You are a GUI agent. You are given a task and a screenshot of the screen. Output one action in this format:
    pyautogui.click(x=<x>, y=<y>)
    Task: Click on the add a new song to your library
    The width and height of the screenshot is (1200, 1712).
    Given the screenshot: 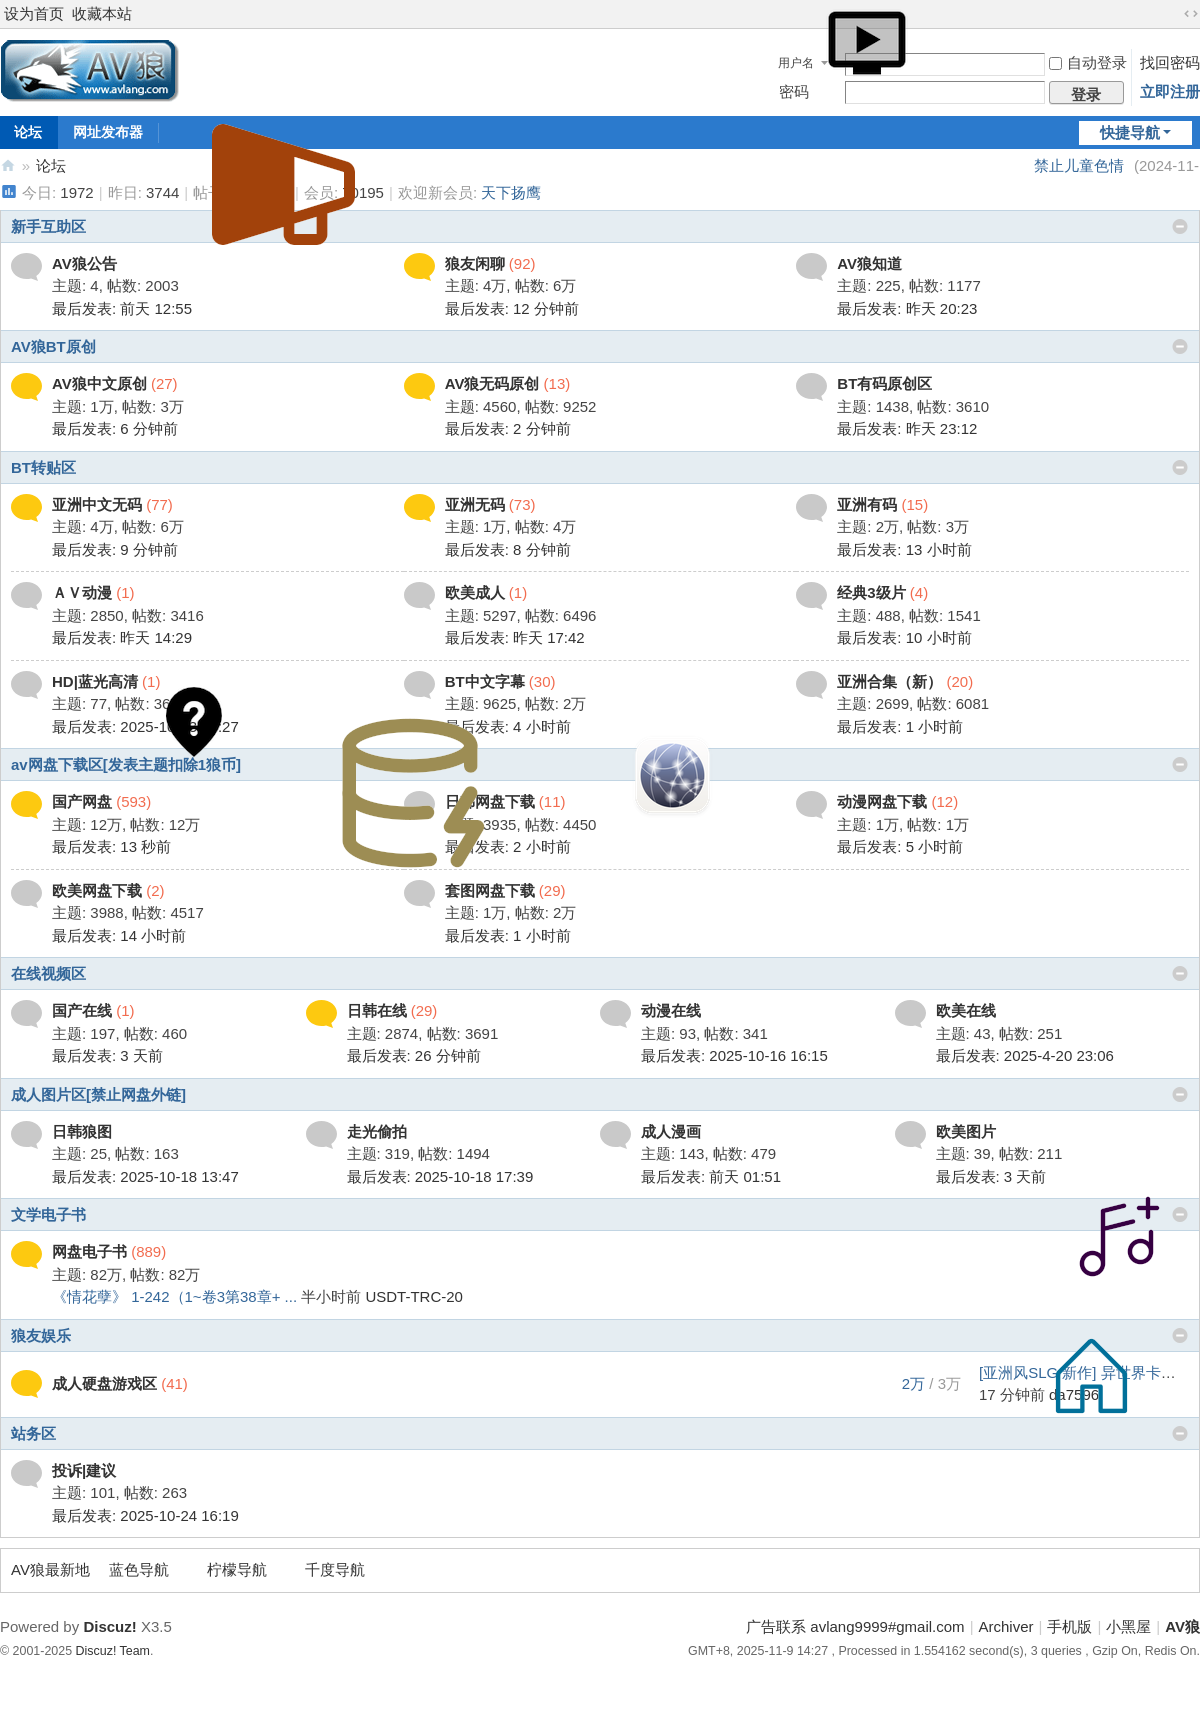 What is the action you would take?
    pyautogui.click(x=1121, y=1238)
    